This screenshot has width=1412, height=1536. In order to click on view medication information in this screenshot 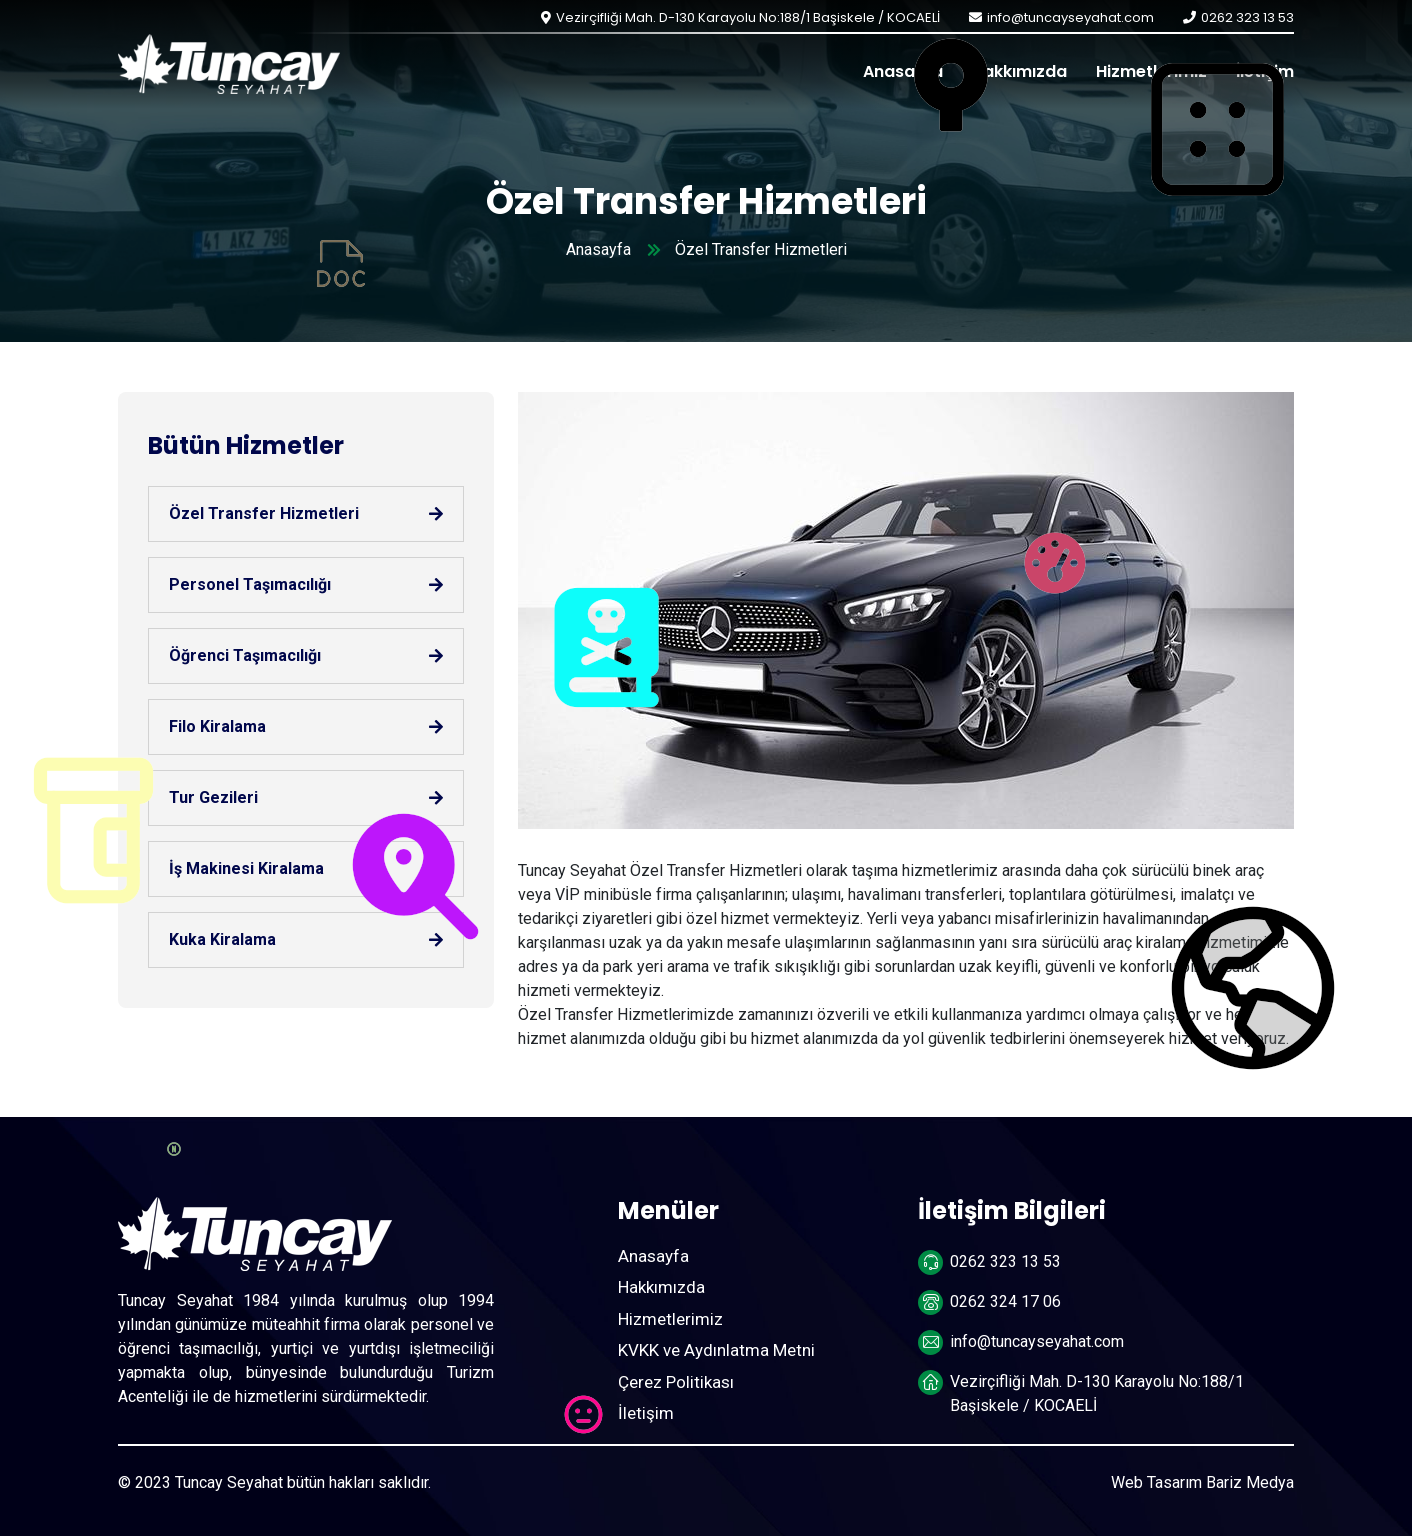, I will do `click(93, 830)`.